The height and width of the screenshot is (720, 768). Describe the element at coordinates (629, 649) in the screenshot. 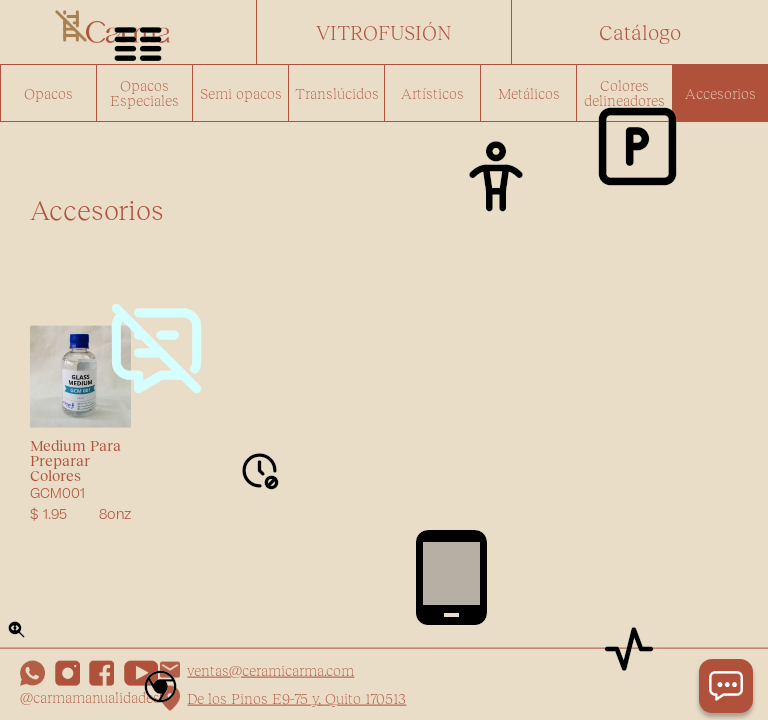

I see `view activity or health metrics` at that location.